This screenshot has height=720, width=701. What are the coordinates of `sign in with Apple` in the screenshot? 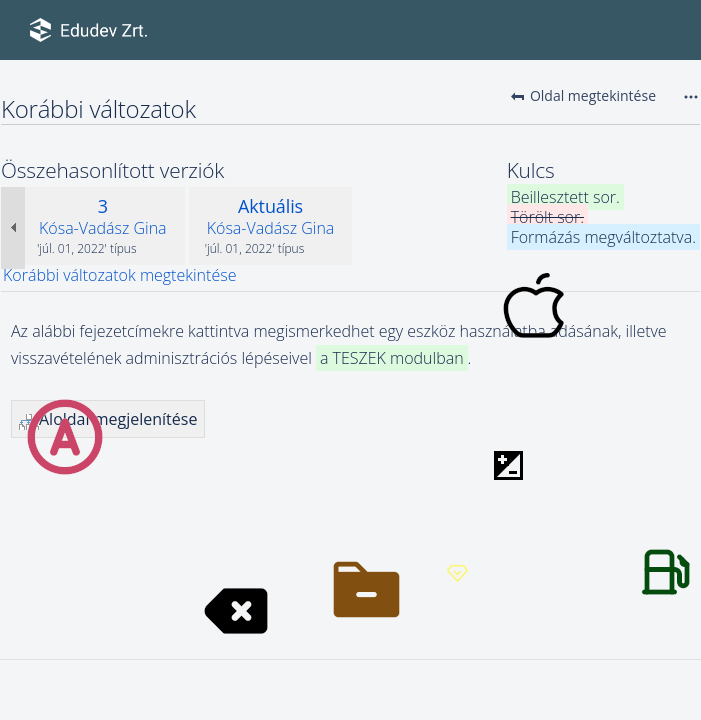 It's located at (536, 310).